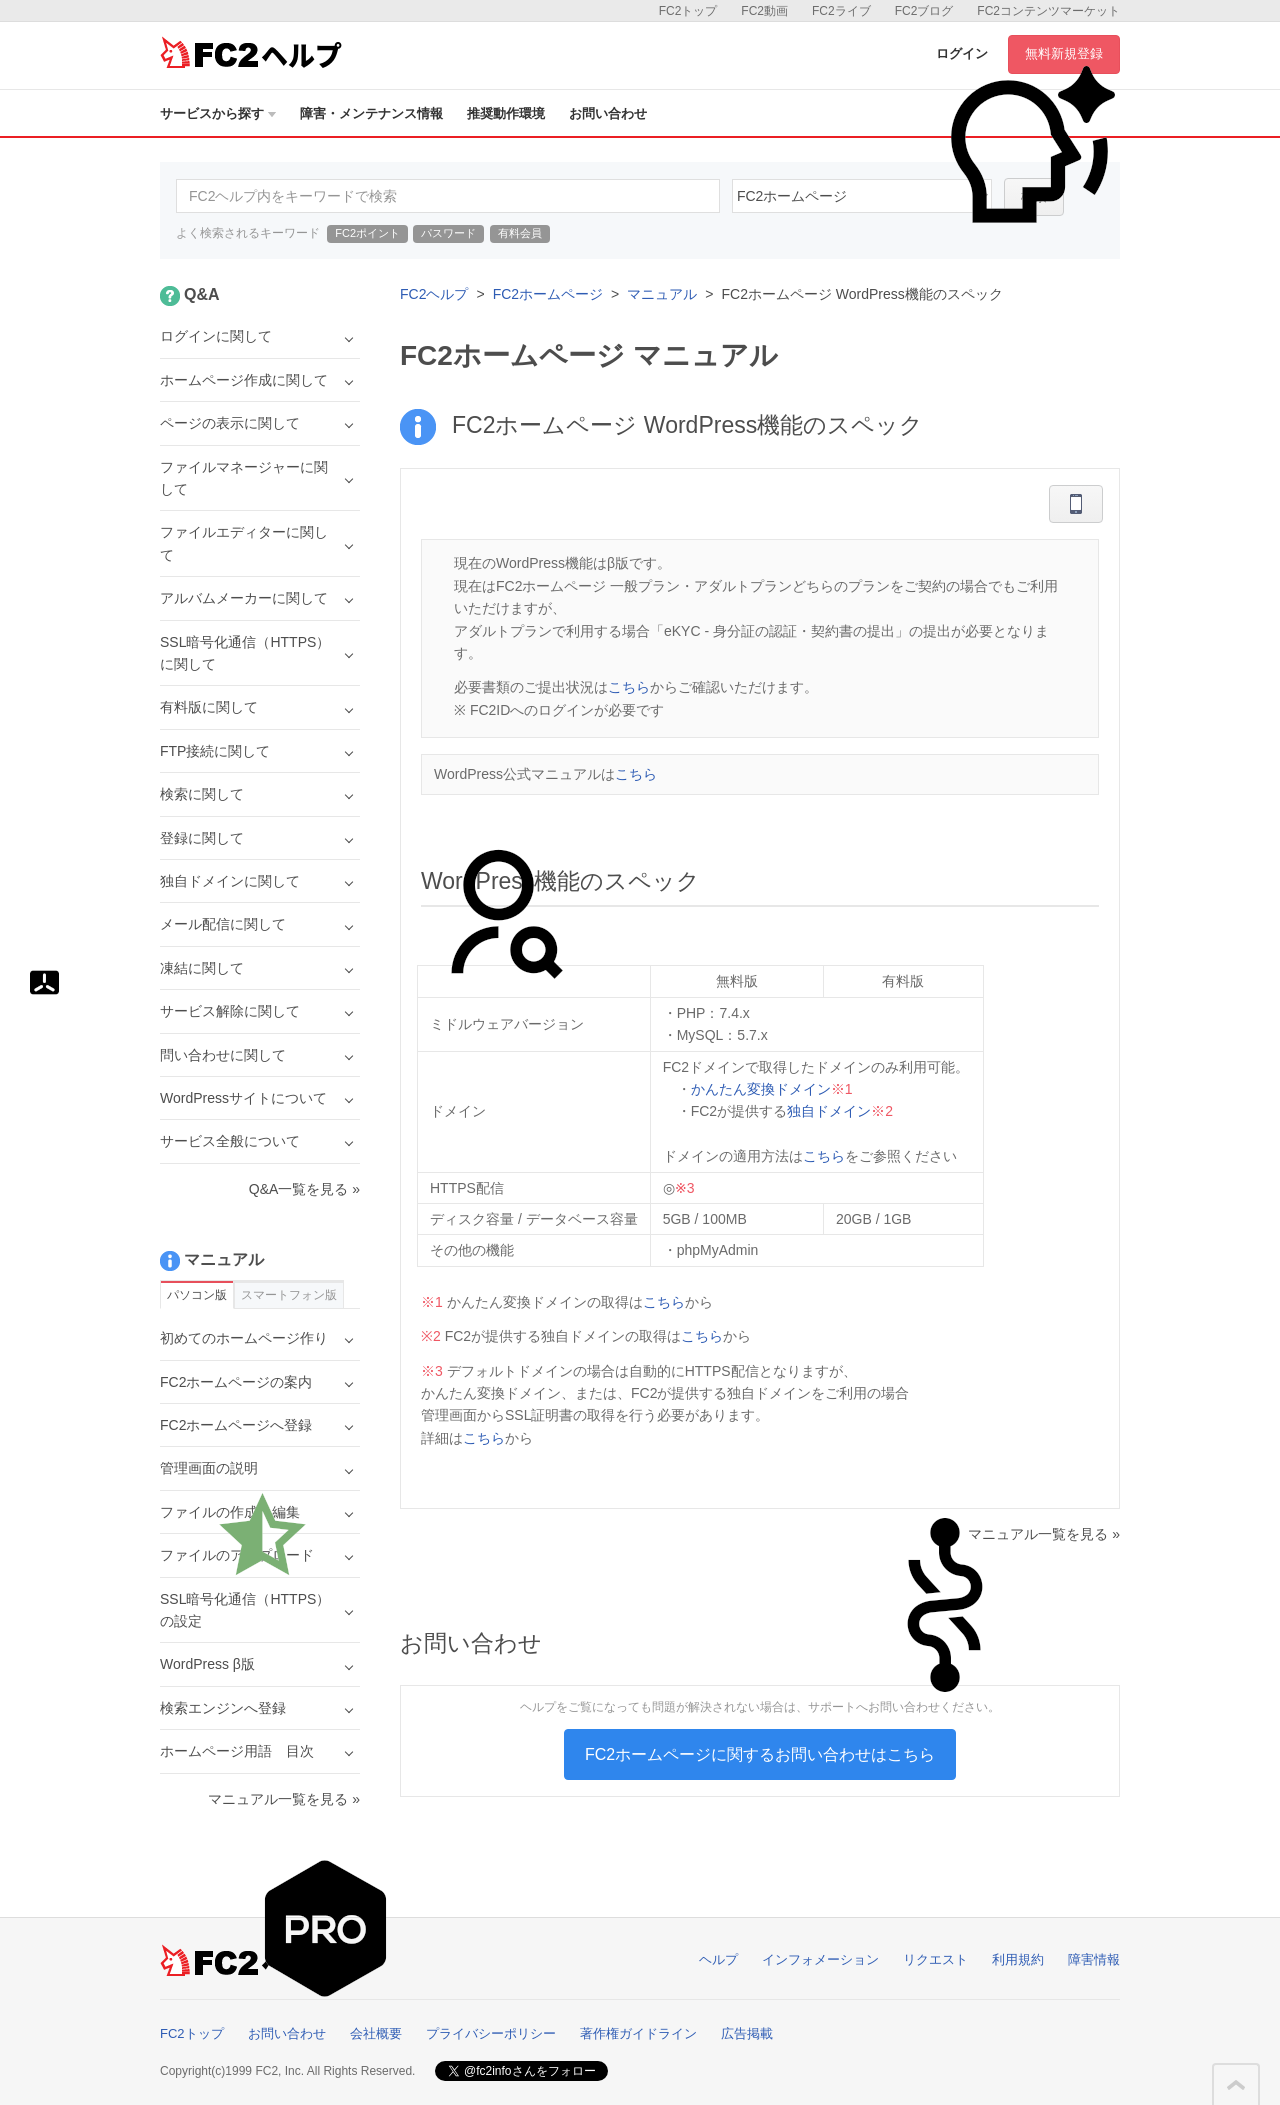  What do you see at coordinates (325, 1928) in the screenshot?
I see `themeco brand logo` at bounding box center [325, 1928].